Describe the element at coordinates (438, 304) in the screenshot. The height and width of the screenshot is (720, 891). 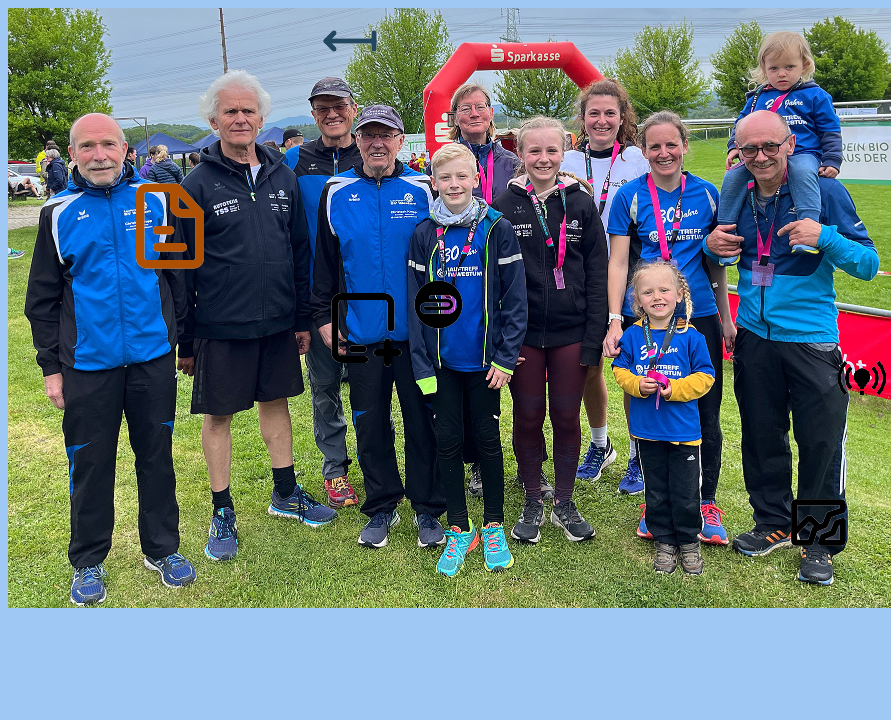
I see `attach a file to your message` at that location.